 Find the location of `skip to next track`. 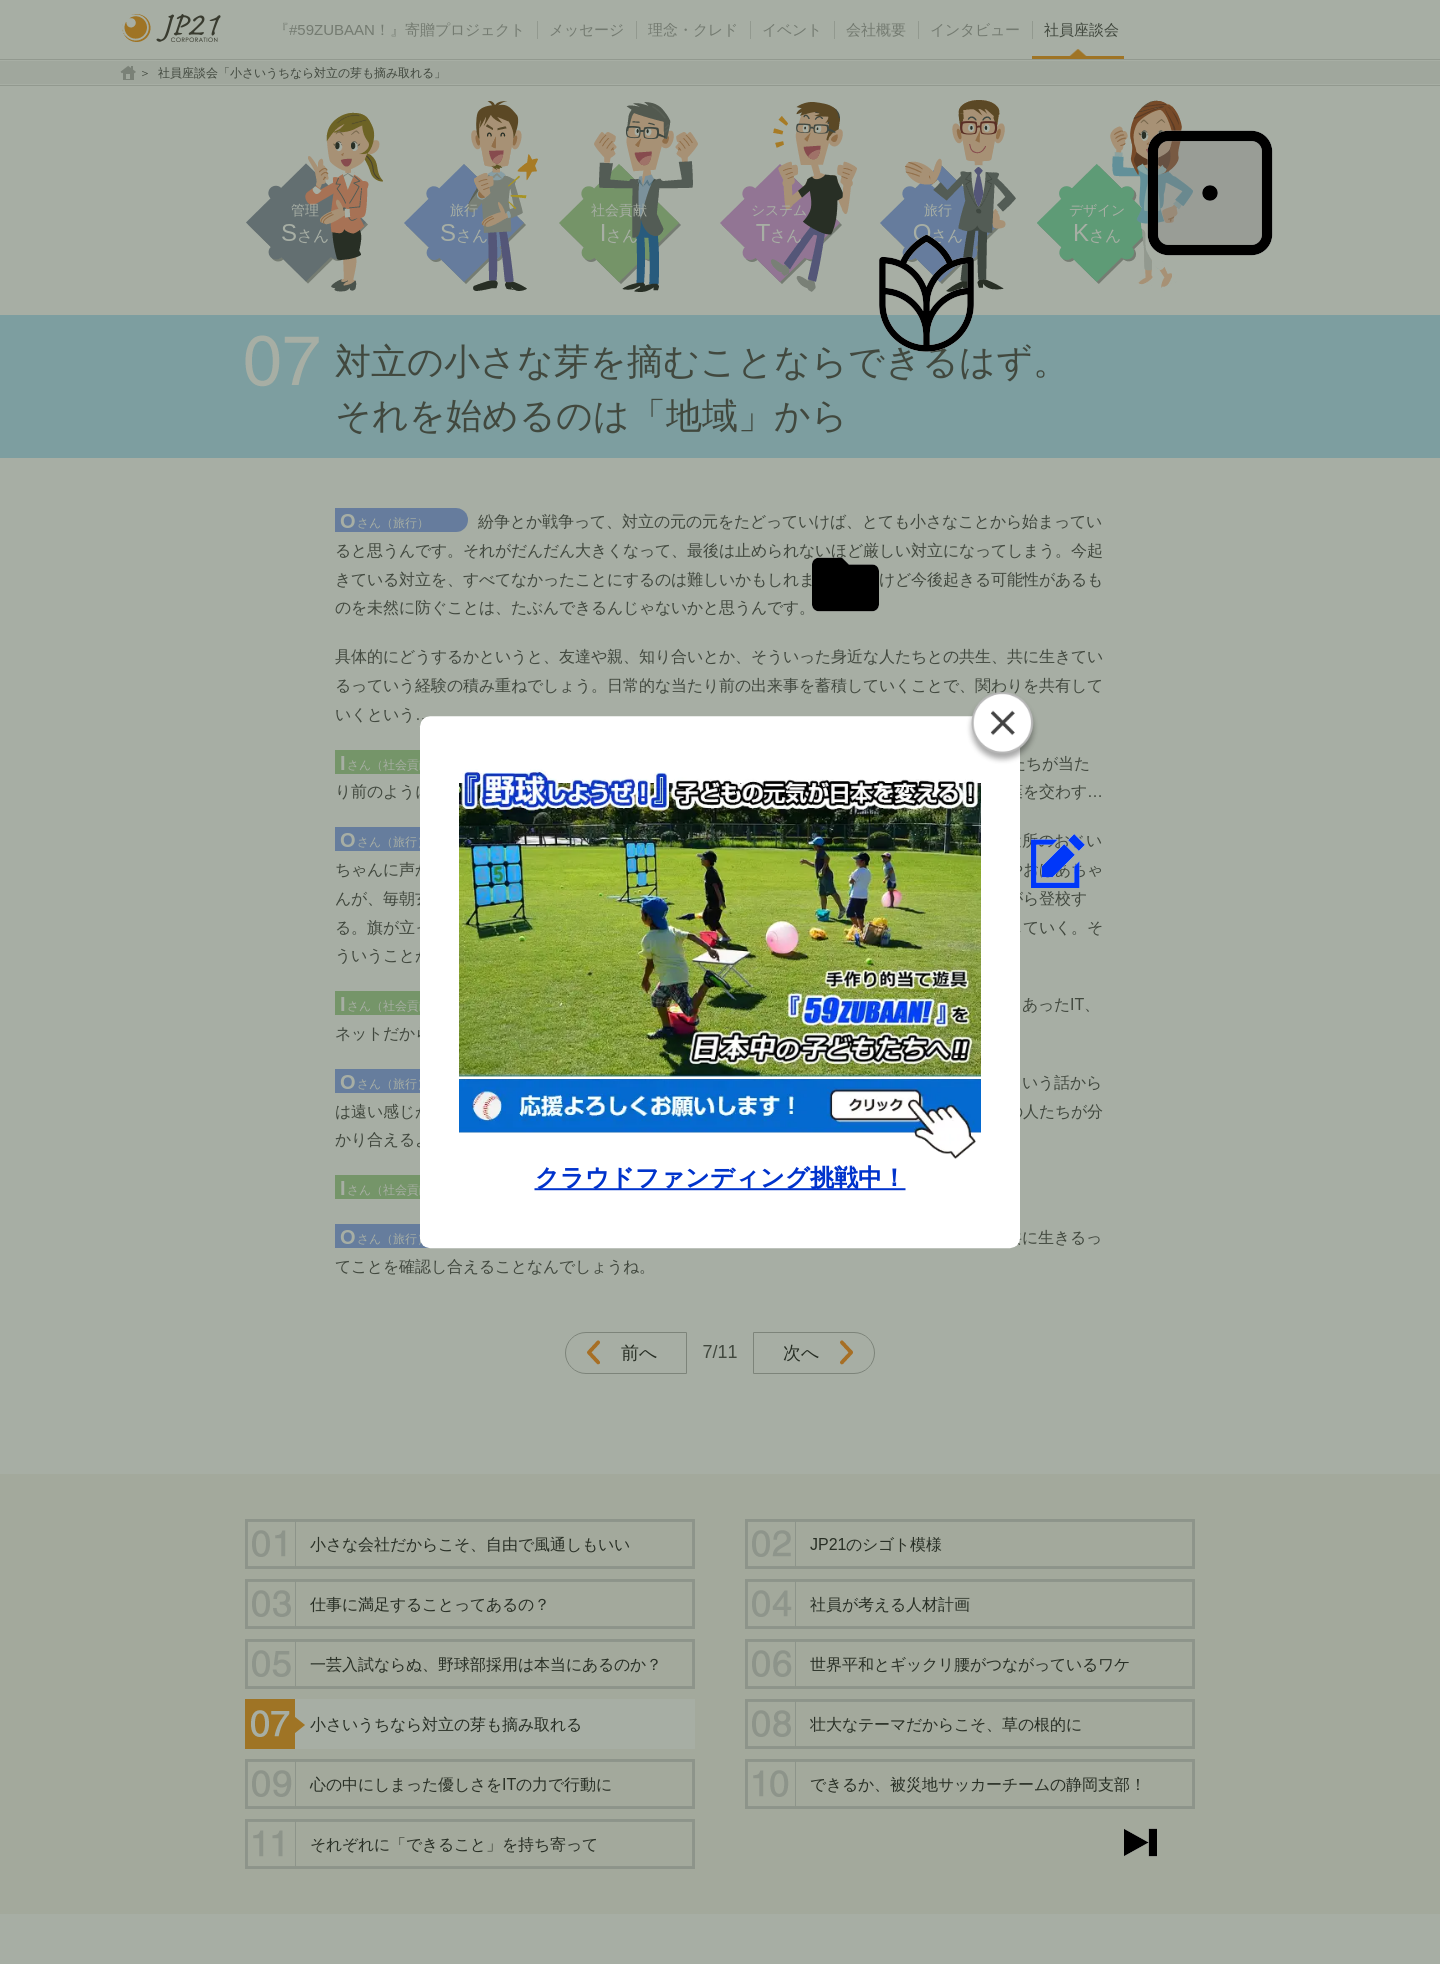

skip to next track is located at coordinates (1140, 1842).